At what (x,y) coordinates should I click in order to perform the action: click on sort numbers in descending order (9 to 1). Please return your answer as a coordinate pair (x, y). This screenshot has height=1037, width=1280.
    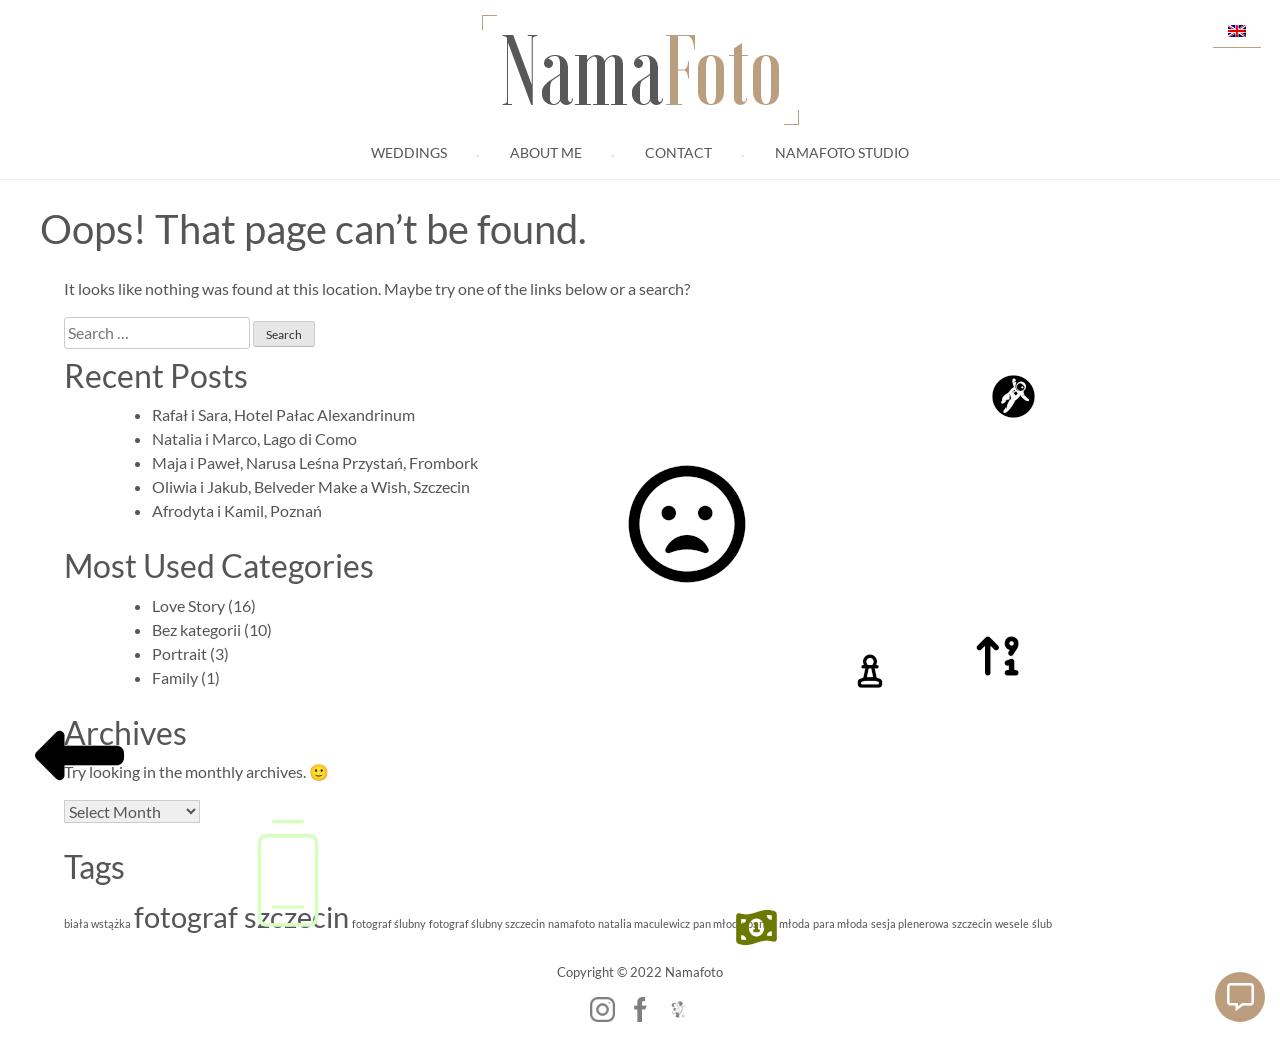
    Looking at the image, I should click on (999, 656).